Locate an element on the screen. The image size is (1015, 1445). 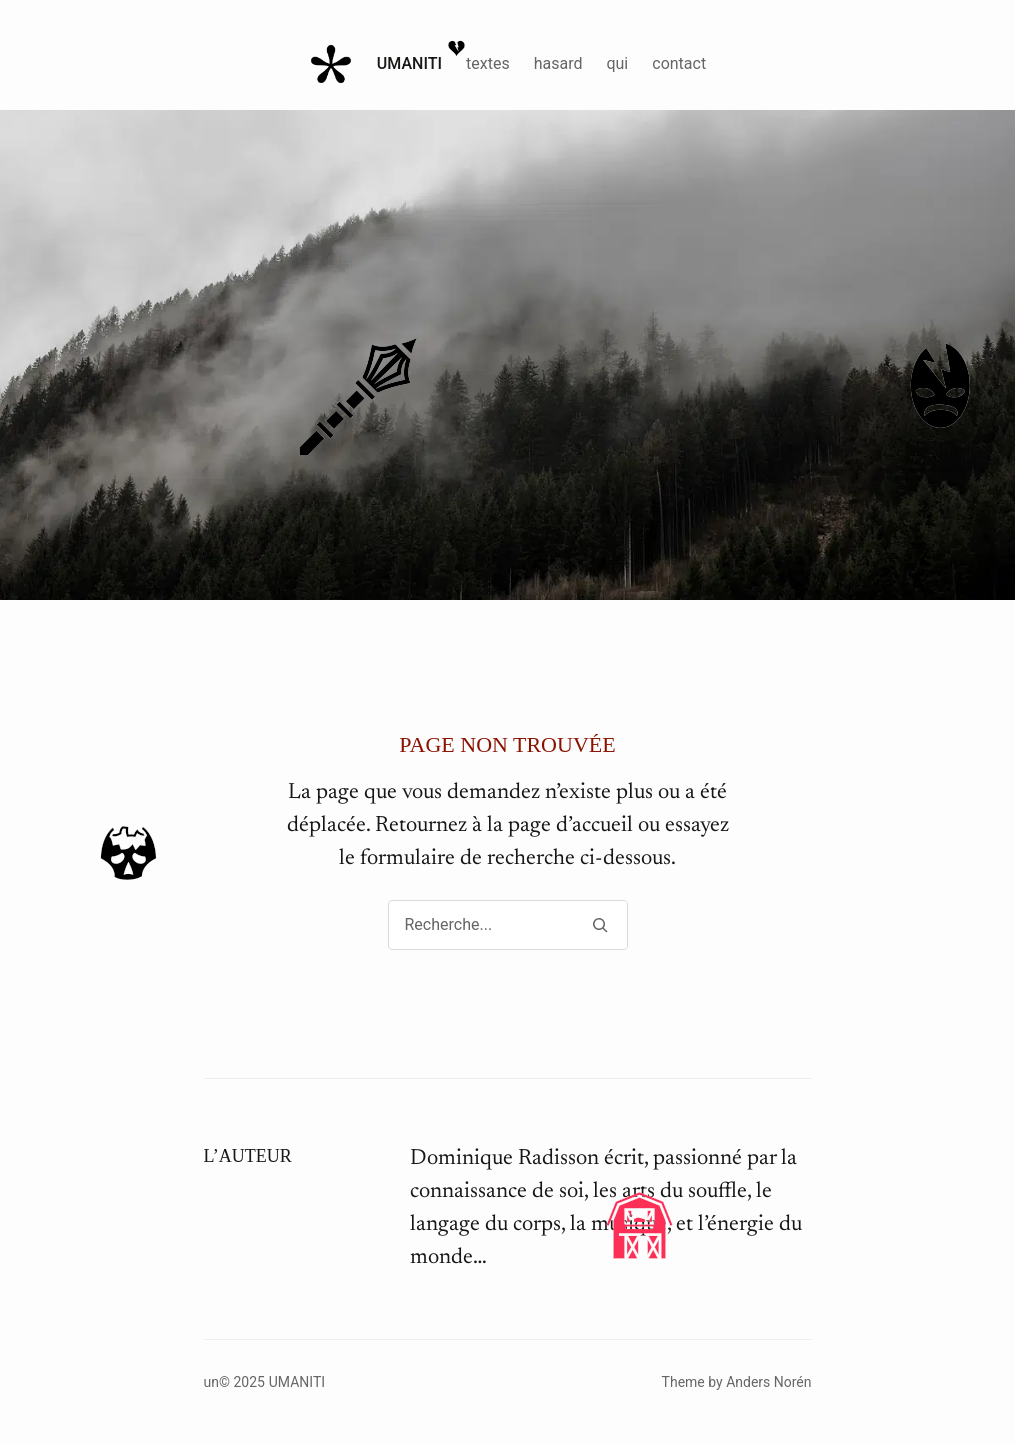
indicates a dislike or negative reaction is located at coordinates (456, 48).